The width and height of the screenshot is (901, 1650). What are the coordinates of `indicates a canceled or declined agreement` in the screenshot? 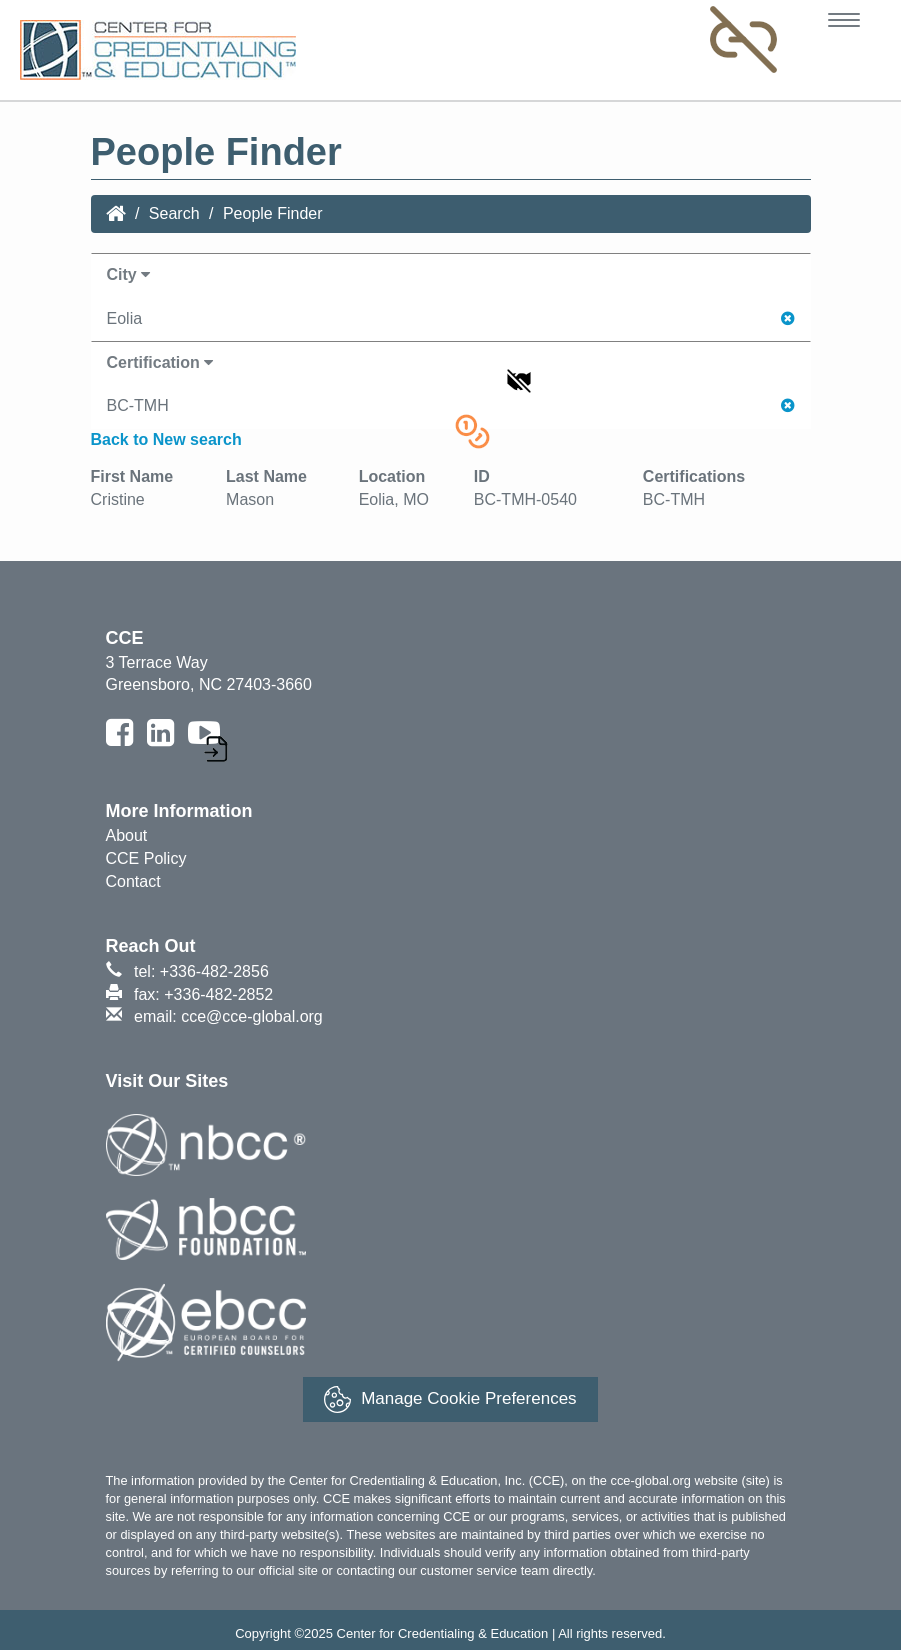 It's located at (519, 381).